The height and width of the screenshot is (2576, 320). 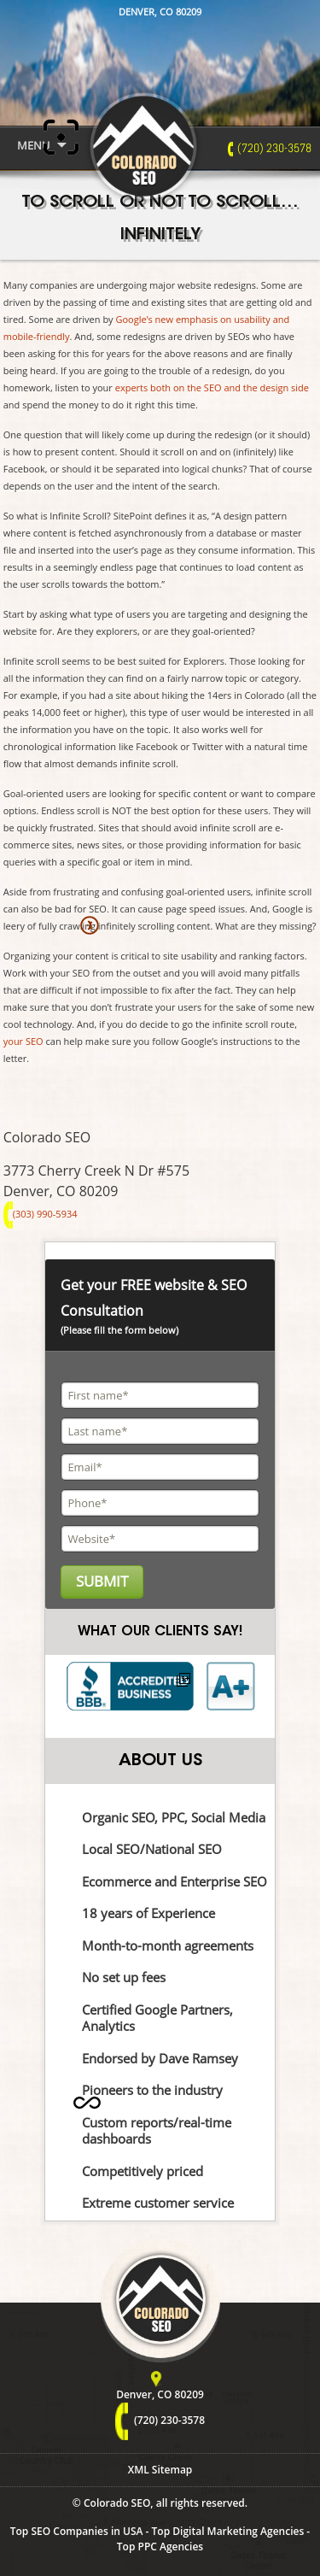 What do you see at coordinates (183, 1680) in the screenshot?
I see `indicates 9 or more items in a stack or collection` at bounding box center [183, 1680].